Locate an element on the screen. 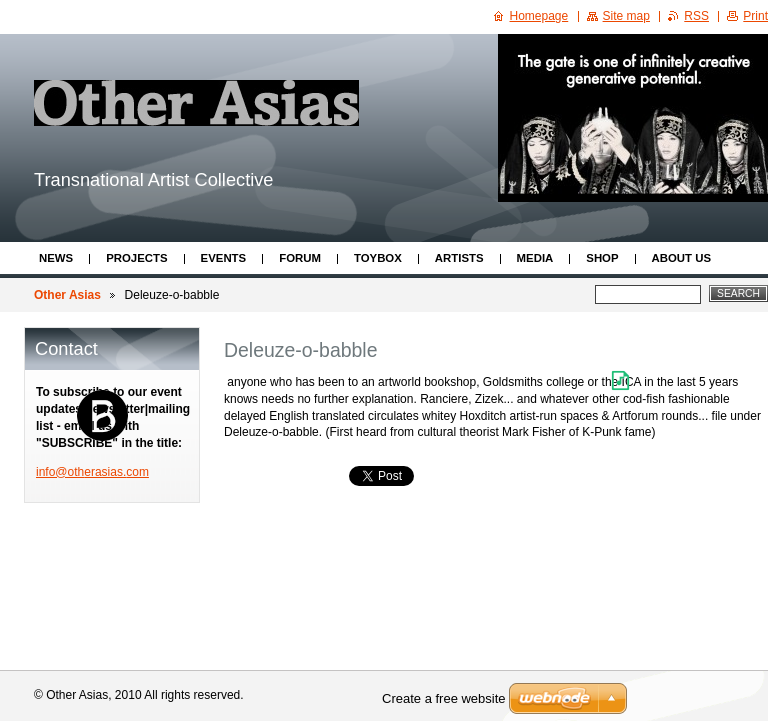 This screenshot has width=768, height=721. open an audio or music file is located at coordinates (620, 380).